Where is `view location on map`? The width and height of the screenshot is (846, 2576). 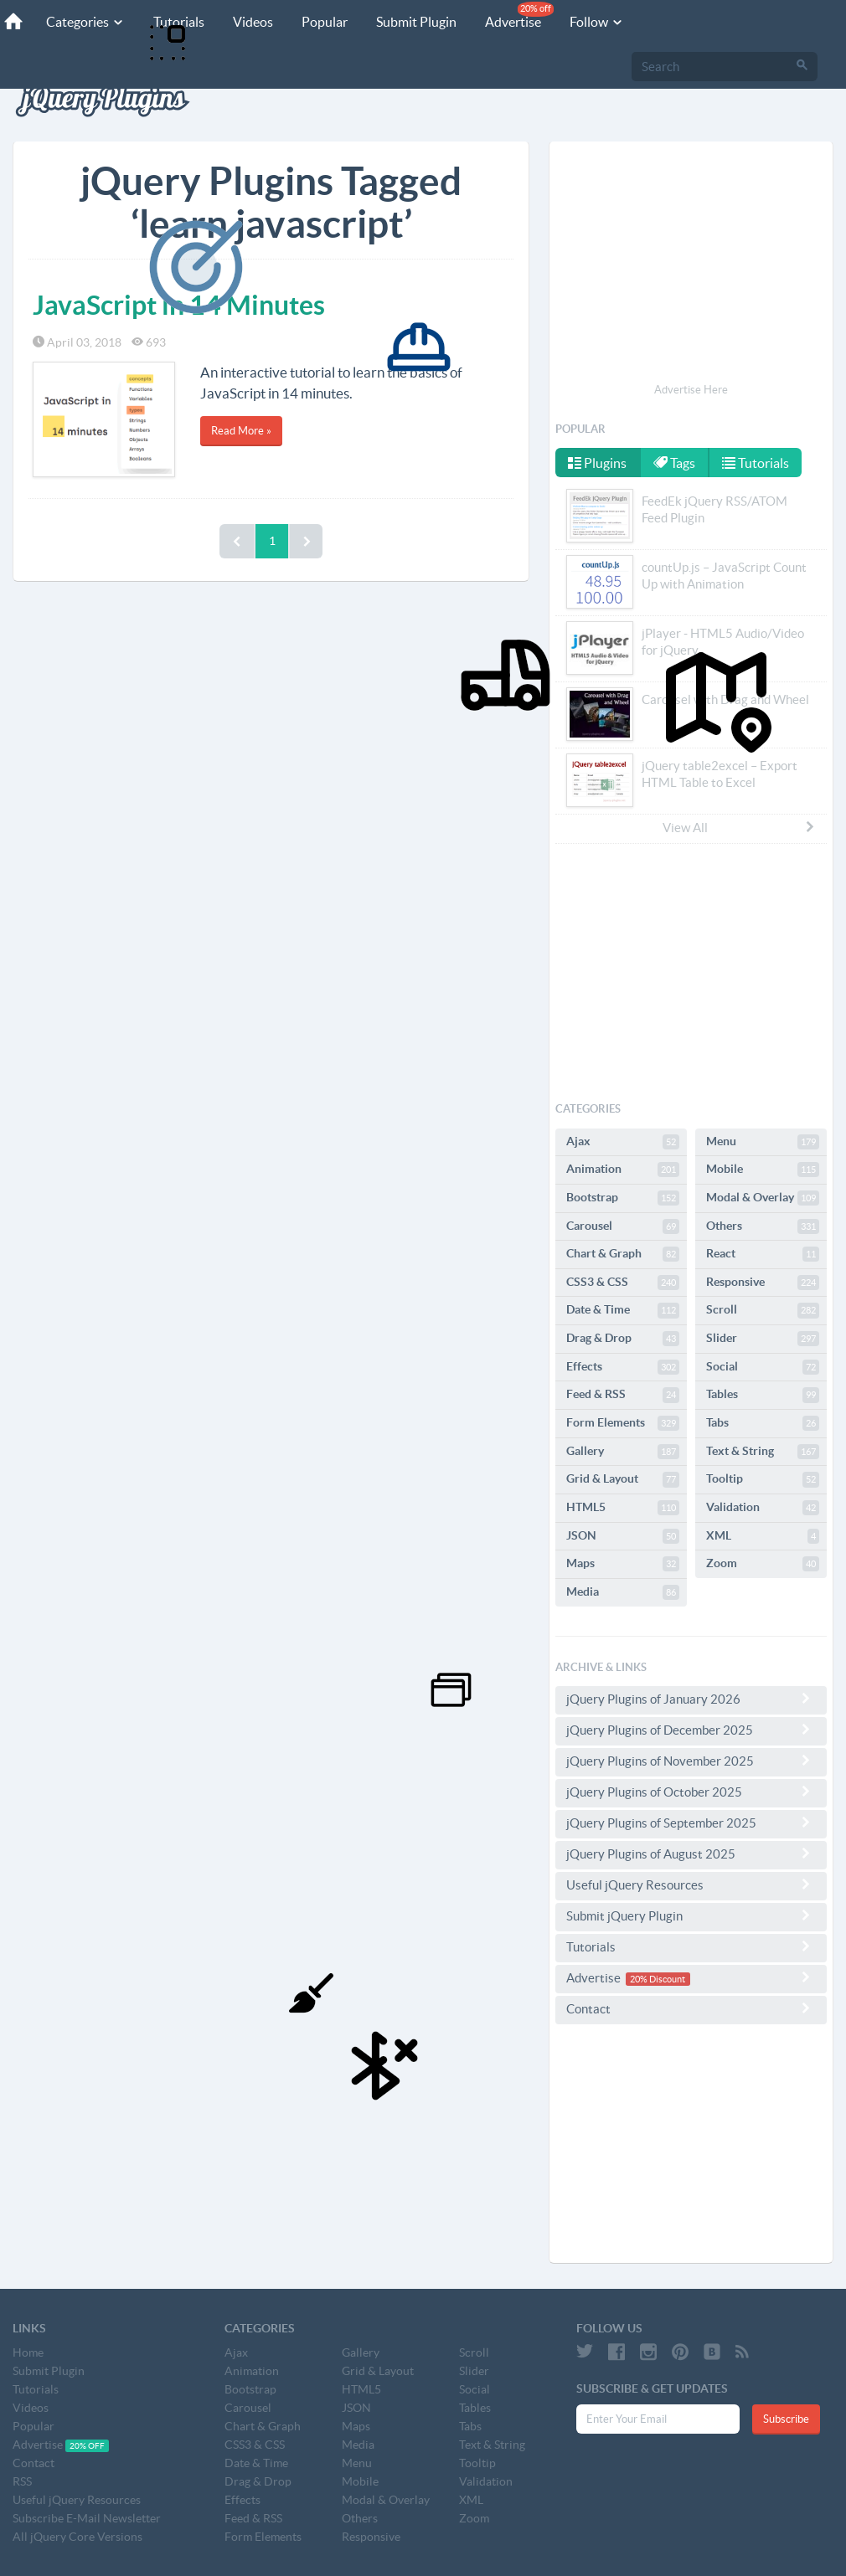 view location on map is located at coordinates (716, 697).